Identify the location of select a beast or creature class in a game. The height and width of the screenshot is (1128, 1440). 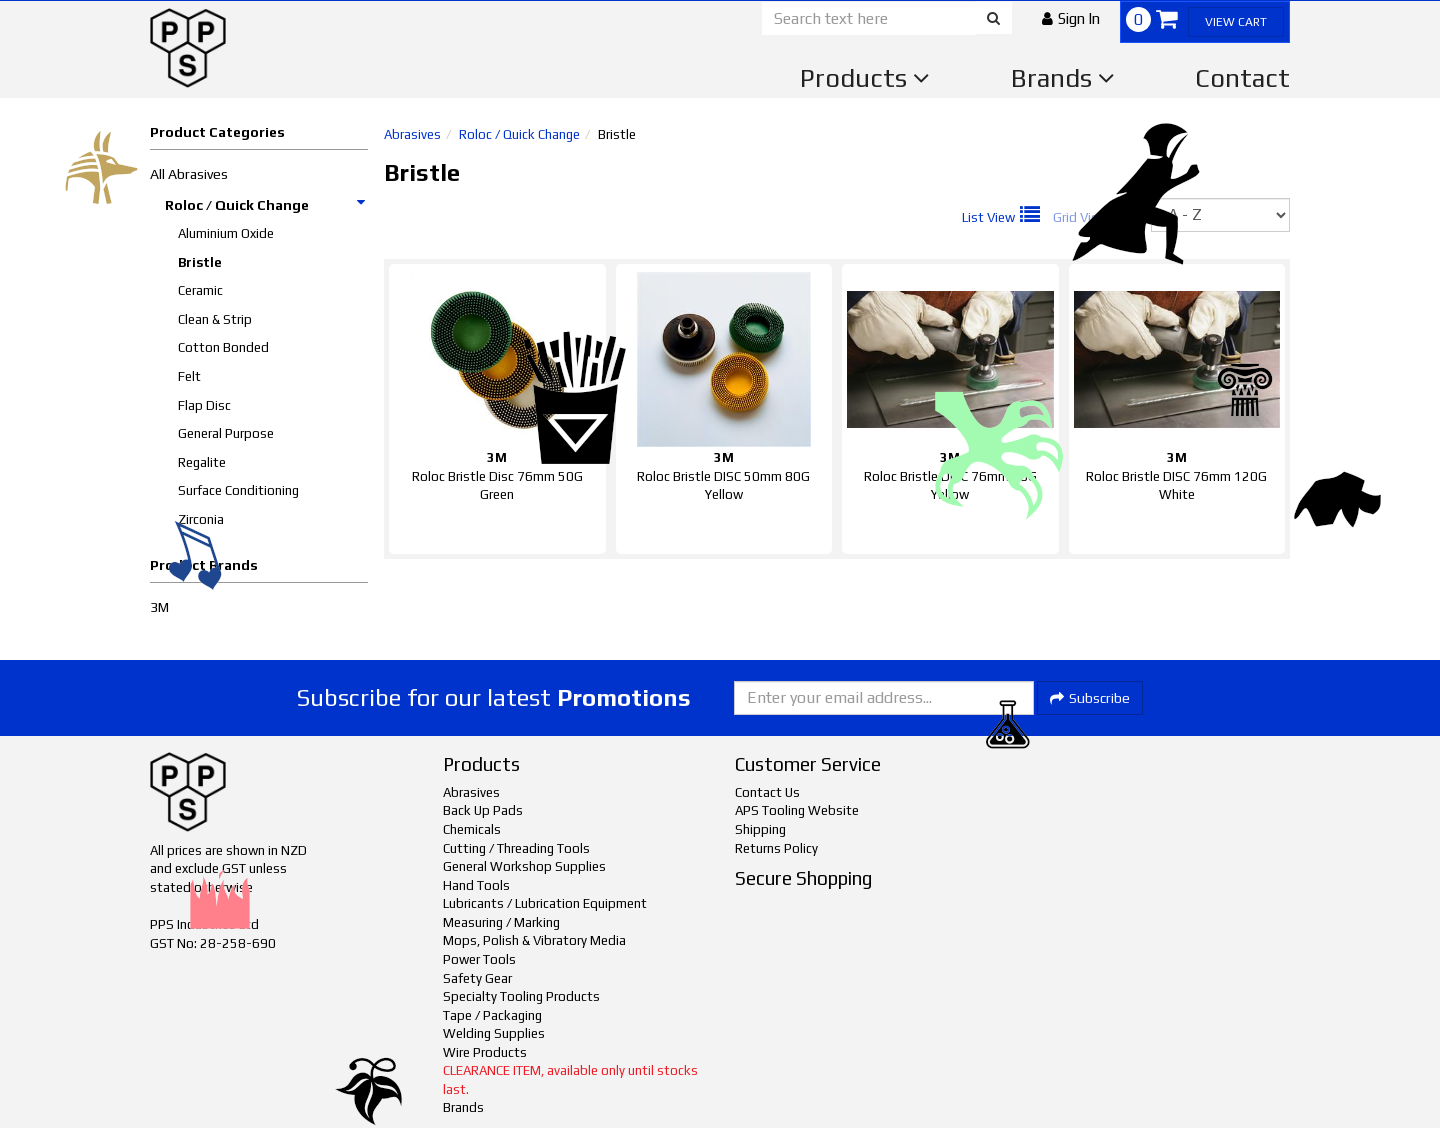
(1000, 457).